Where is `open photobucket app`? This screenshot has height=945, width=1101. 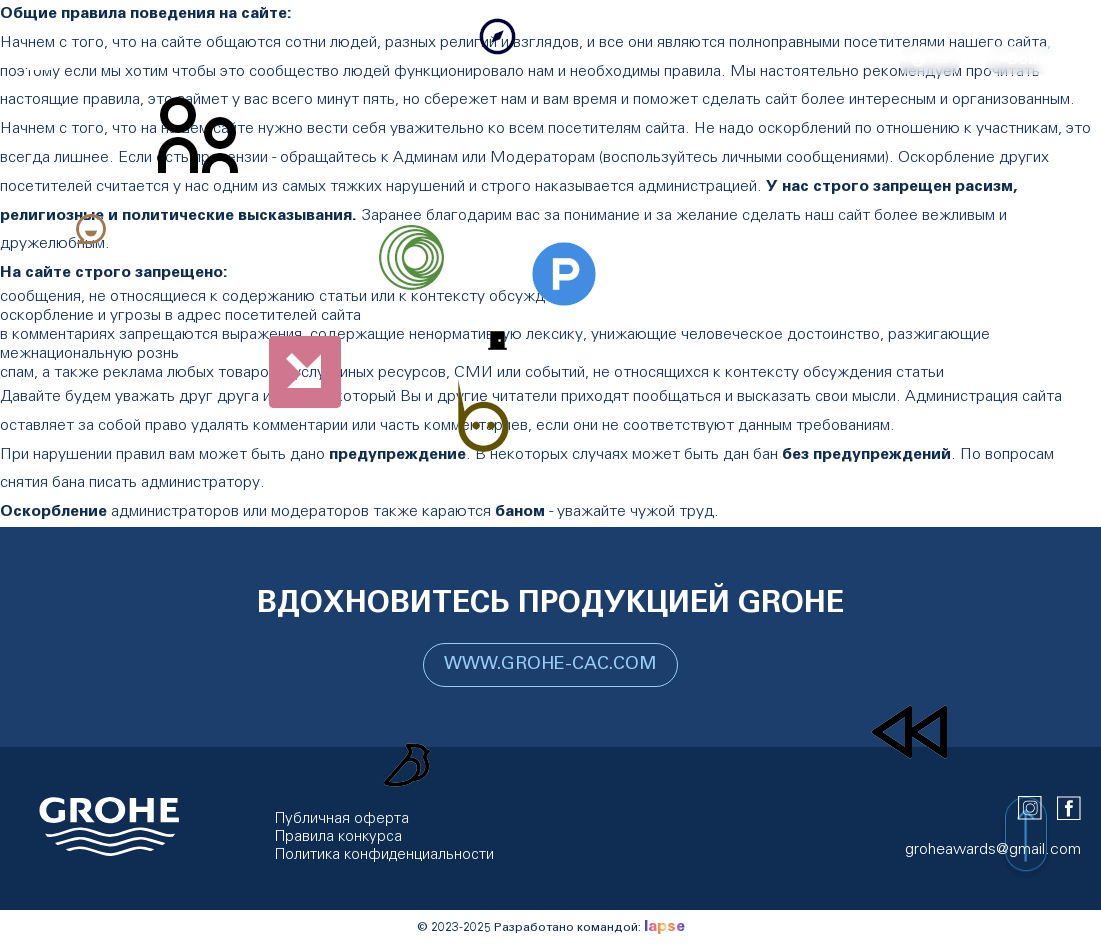
open photobucket app is located at coordinates (411, 257).